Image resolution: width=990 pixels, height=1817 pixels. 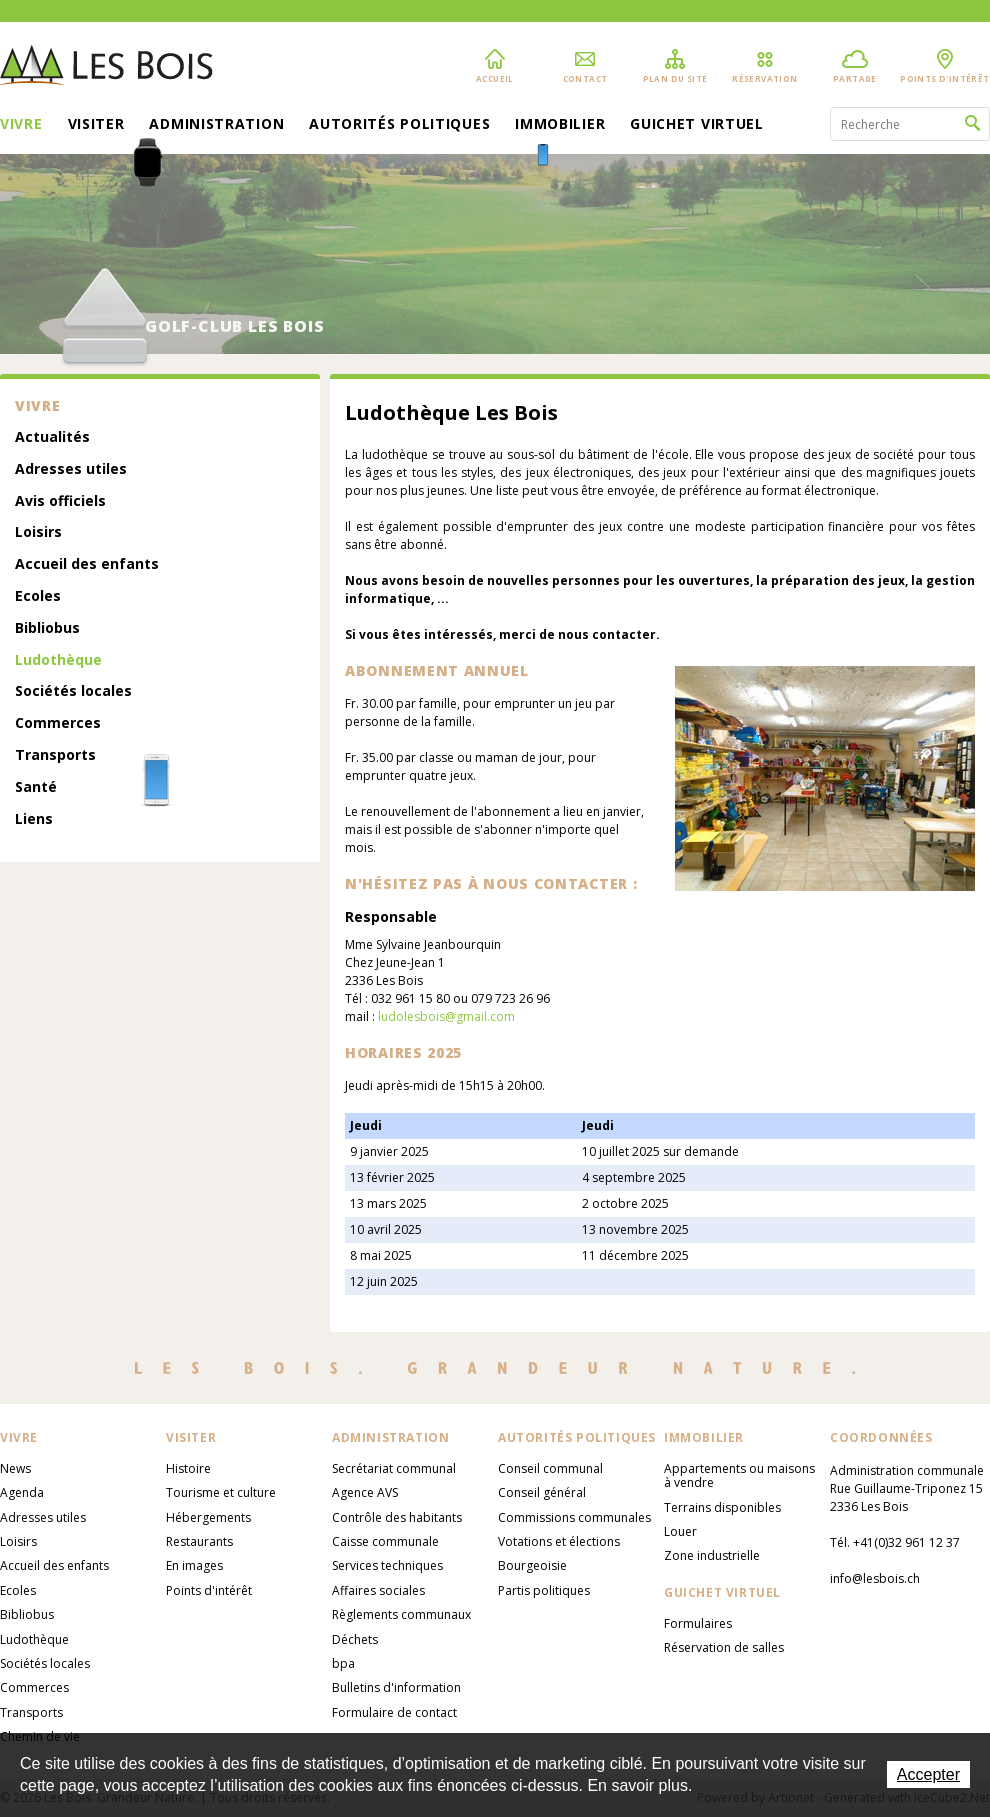 I want to click on eject a disc or removable media, so click(x=105, y=316).